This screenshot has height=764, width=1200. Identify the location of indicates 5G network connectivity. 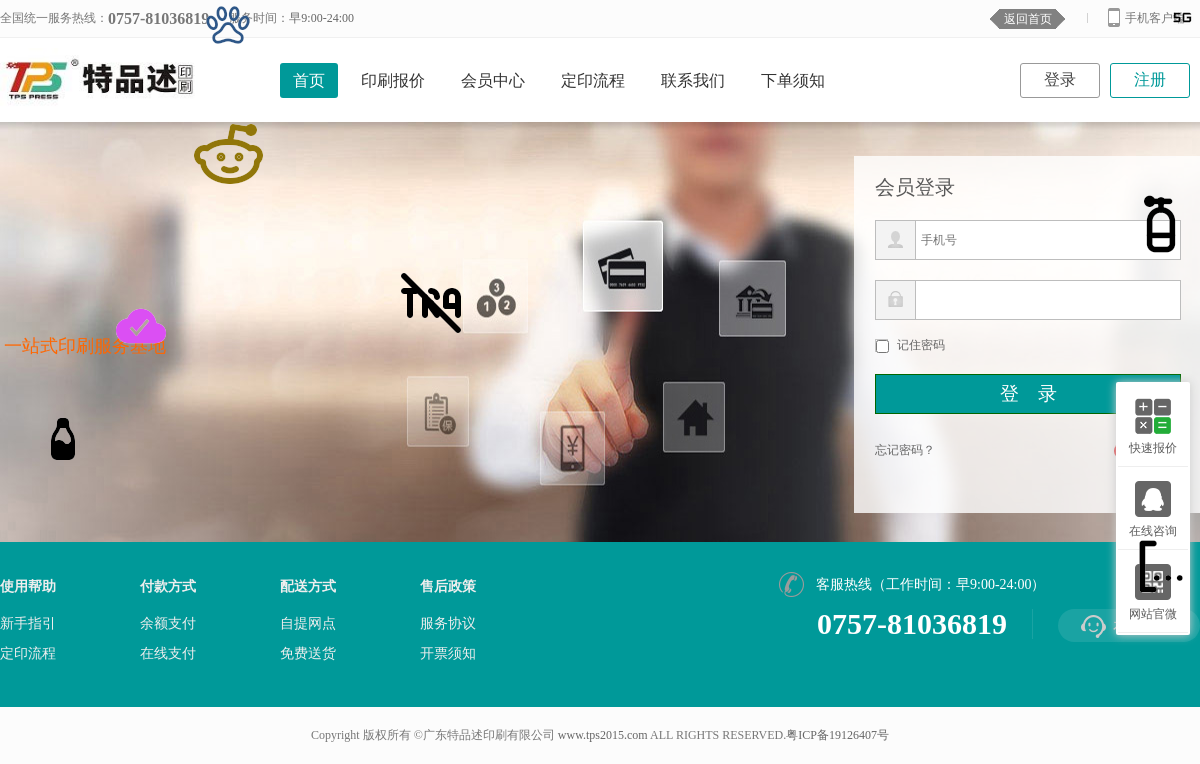
(1182, 17).